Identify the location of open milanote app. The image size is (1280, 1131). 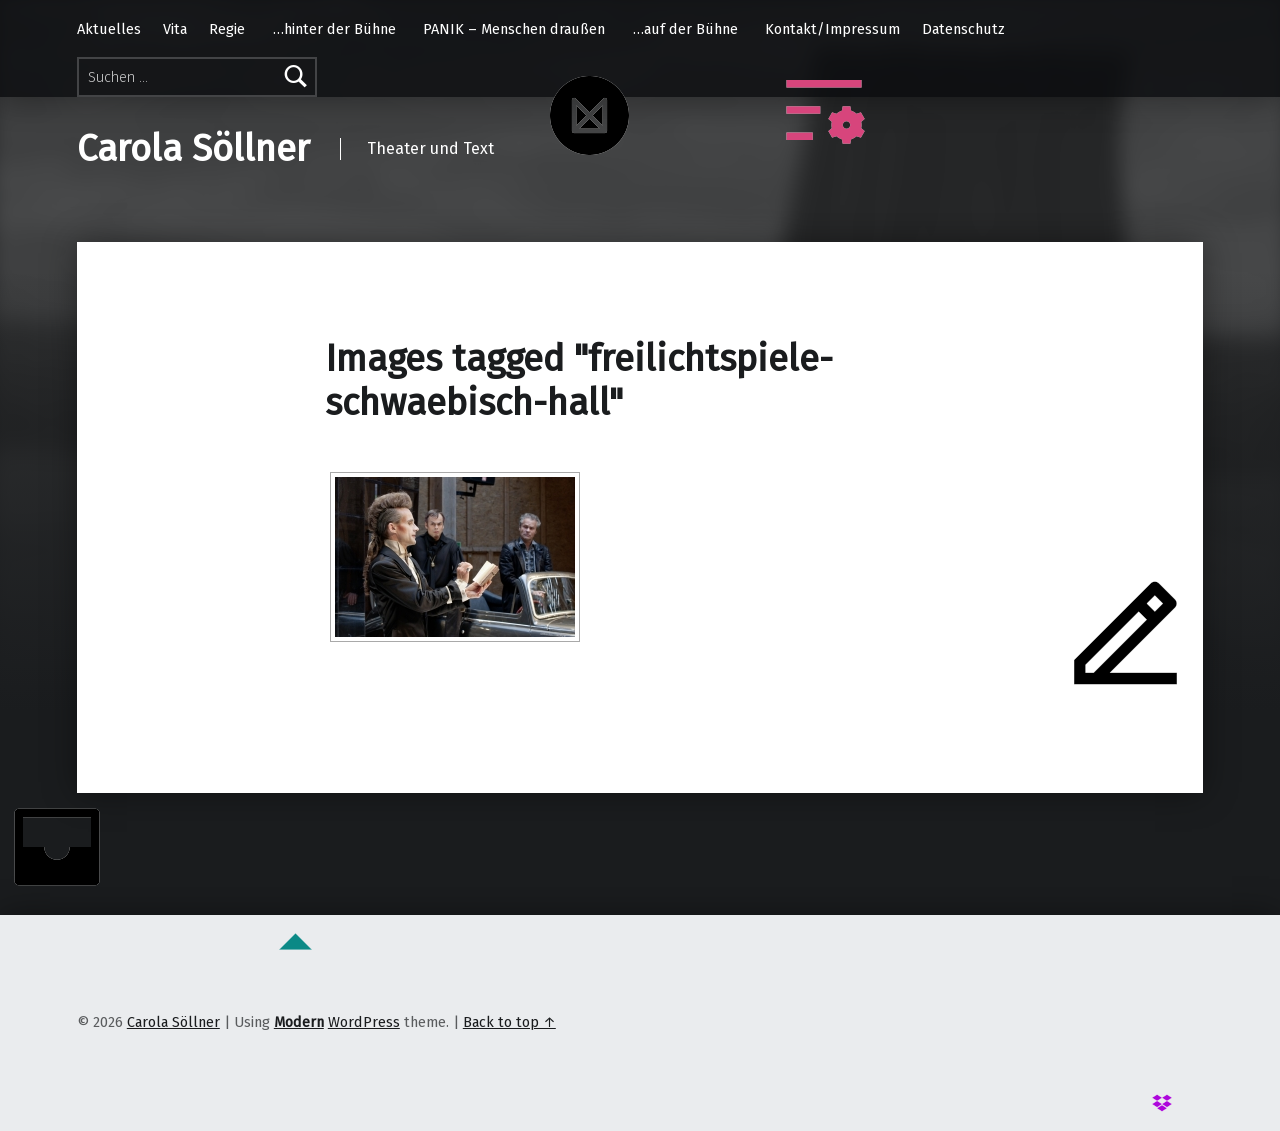
(589, 115).